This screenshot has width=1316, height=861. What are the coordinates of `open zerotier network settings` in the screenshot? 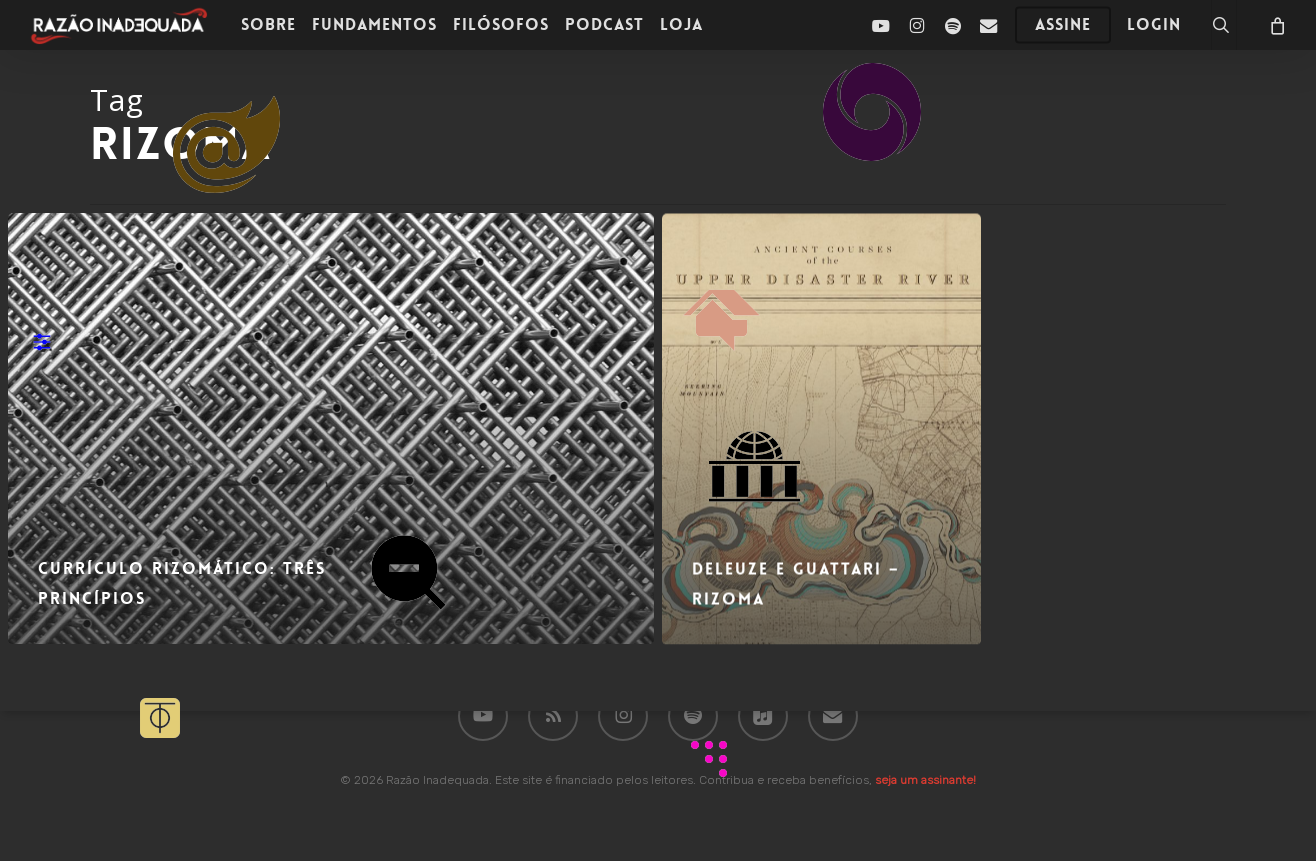 It's located at (160, 718).